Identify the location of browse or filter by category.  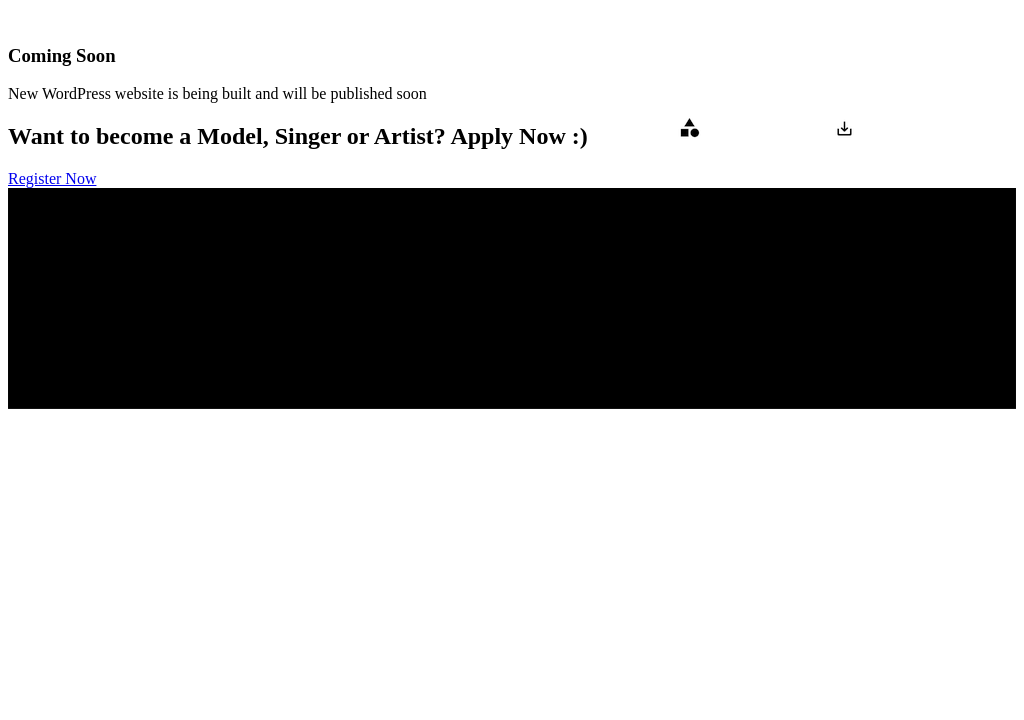
(689, 127).